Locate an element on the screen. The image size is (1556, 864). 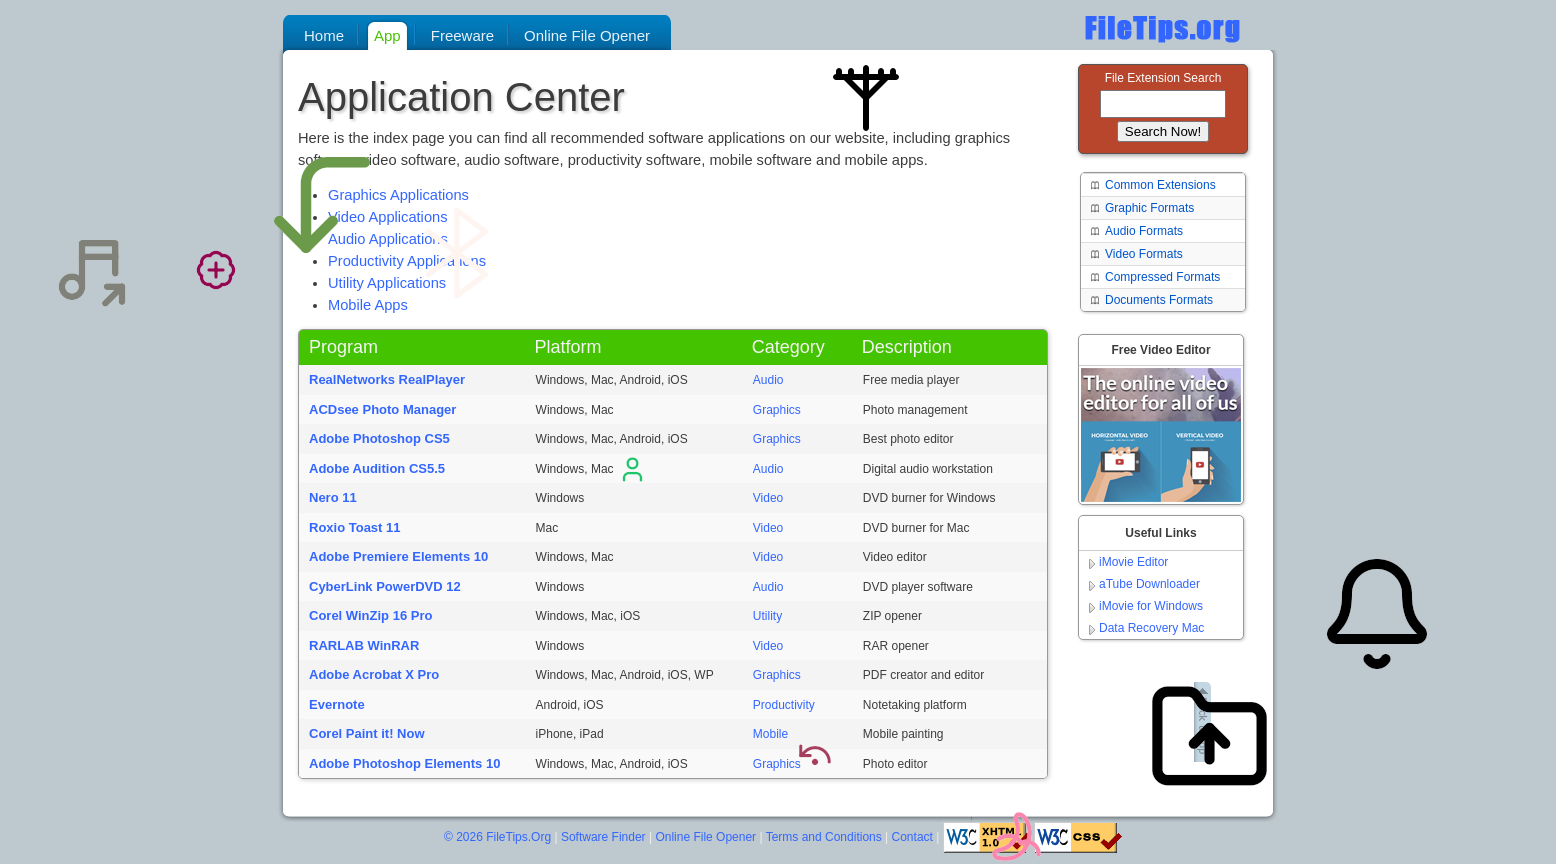
food or fruit category indicator is located at coordinates (1016, 836).